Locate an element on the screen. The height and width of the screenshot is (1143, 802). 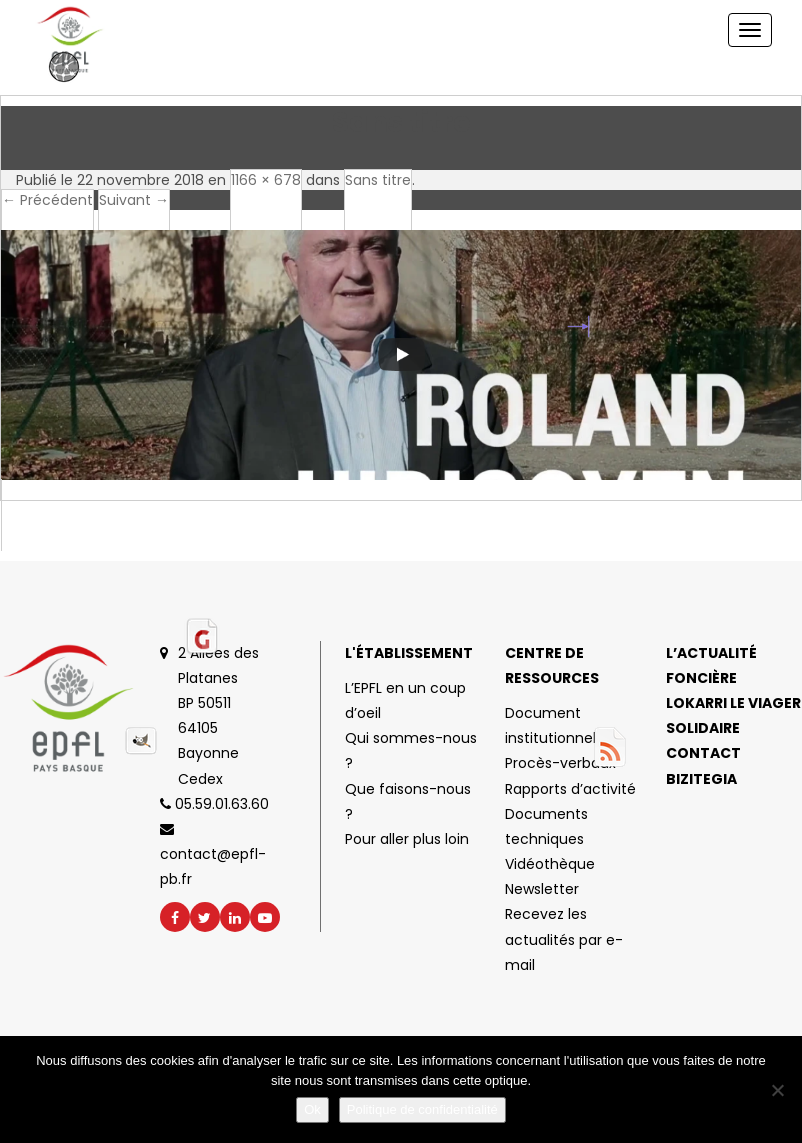
an RSS feed file or subscription document is located at coordinates (610, 747).